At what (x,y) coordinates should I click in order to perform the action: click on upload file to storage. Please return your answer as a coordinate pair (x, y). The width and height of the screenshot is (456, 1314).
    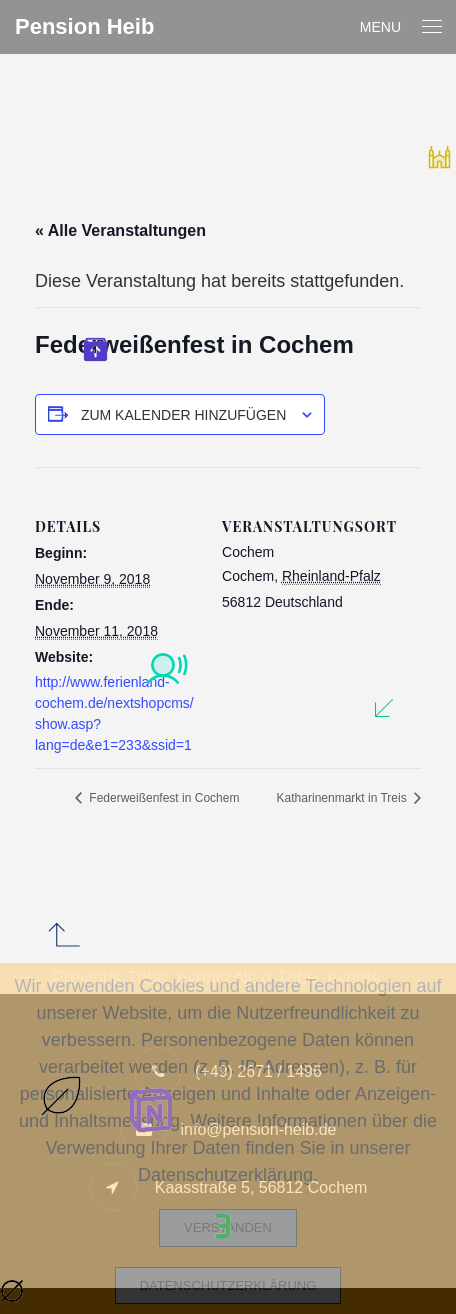
    Looking at the image, I should click on (95, 349).